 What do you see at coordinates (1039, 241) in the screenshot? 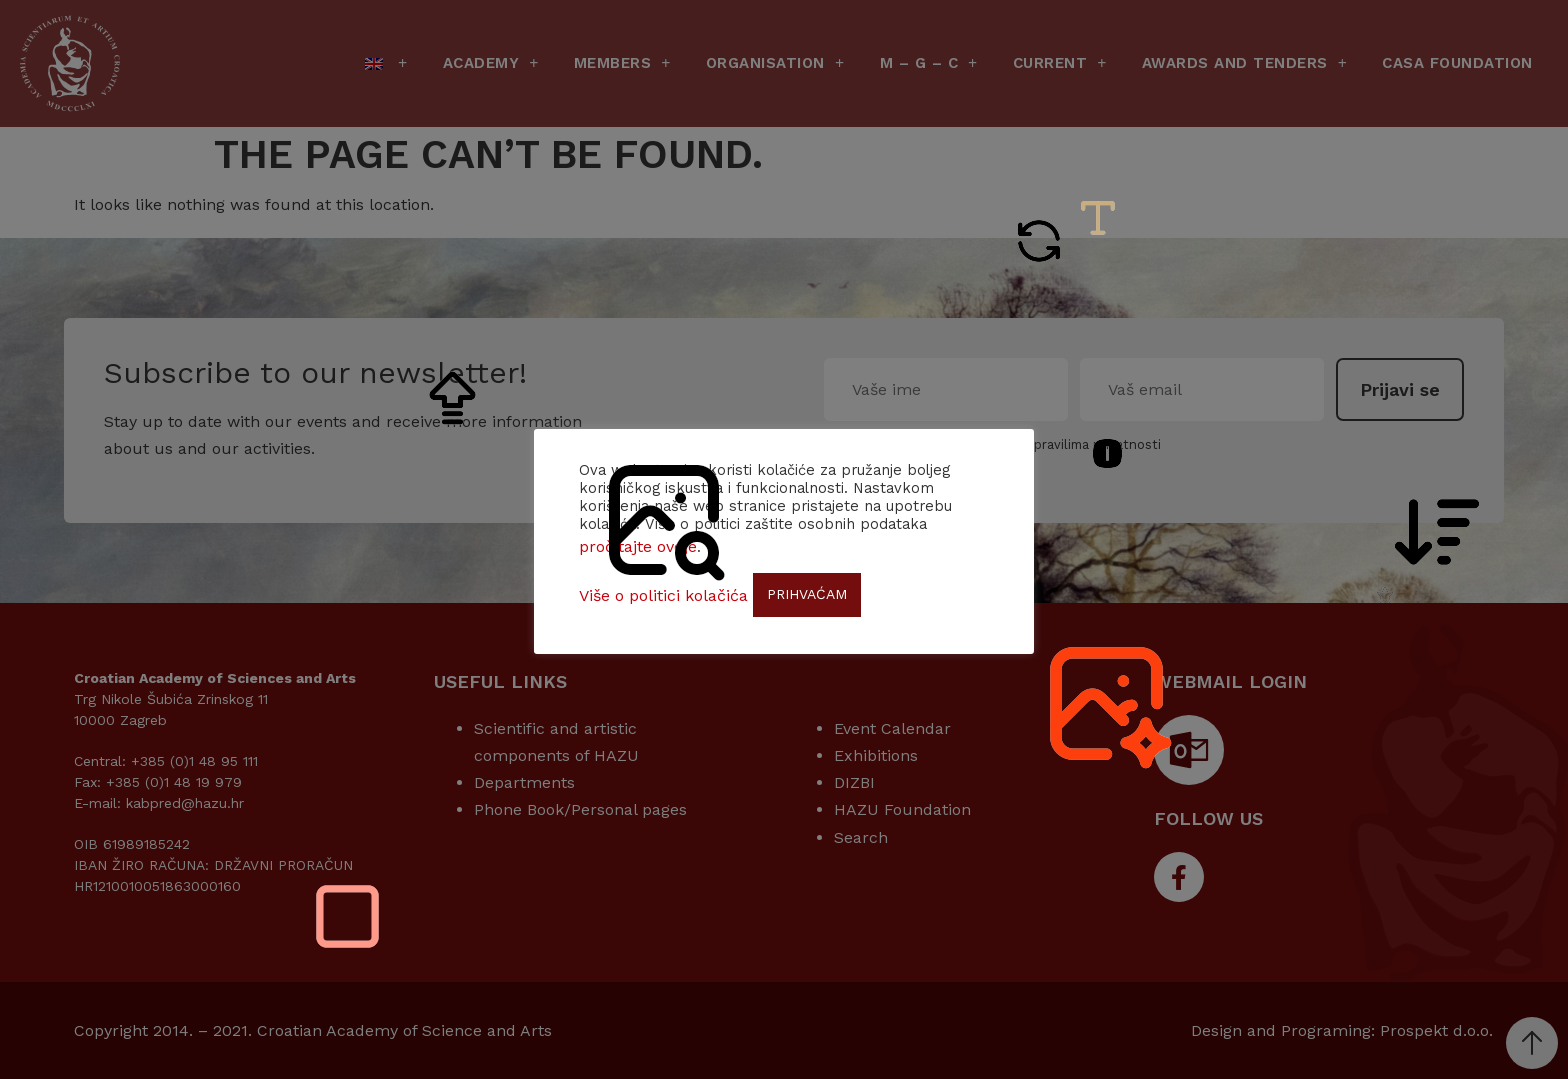
I see `refresh or reload current content` at bounding box center [1039, 241].